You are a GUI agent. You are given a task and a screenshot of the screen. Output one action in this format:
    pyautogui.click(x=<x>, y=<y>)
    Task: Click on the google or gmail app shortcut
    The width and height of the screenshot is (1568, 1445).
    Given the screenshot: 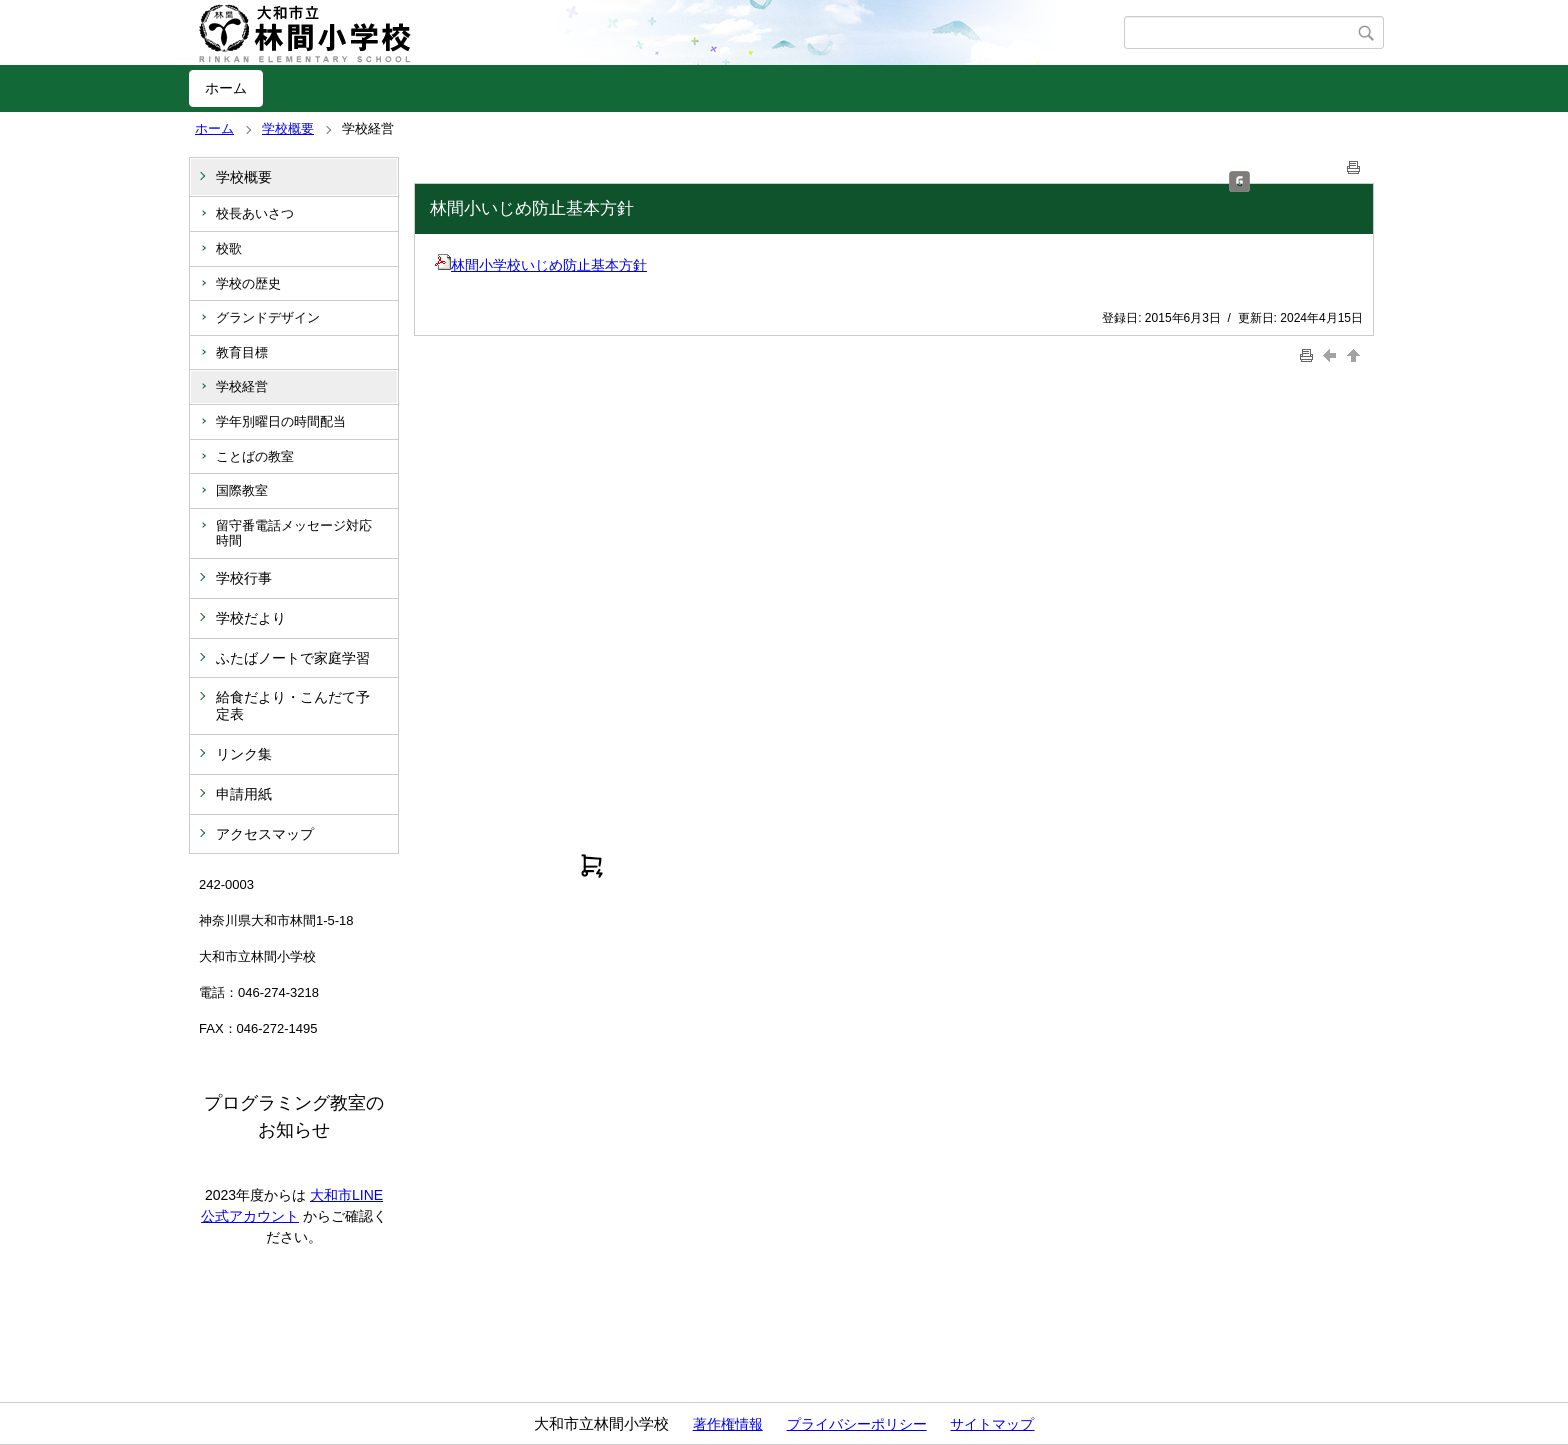 What is the action you would take?
    pyautogui.click(x=1239, y=181)
    